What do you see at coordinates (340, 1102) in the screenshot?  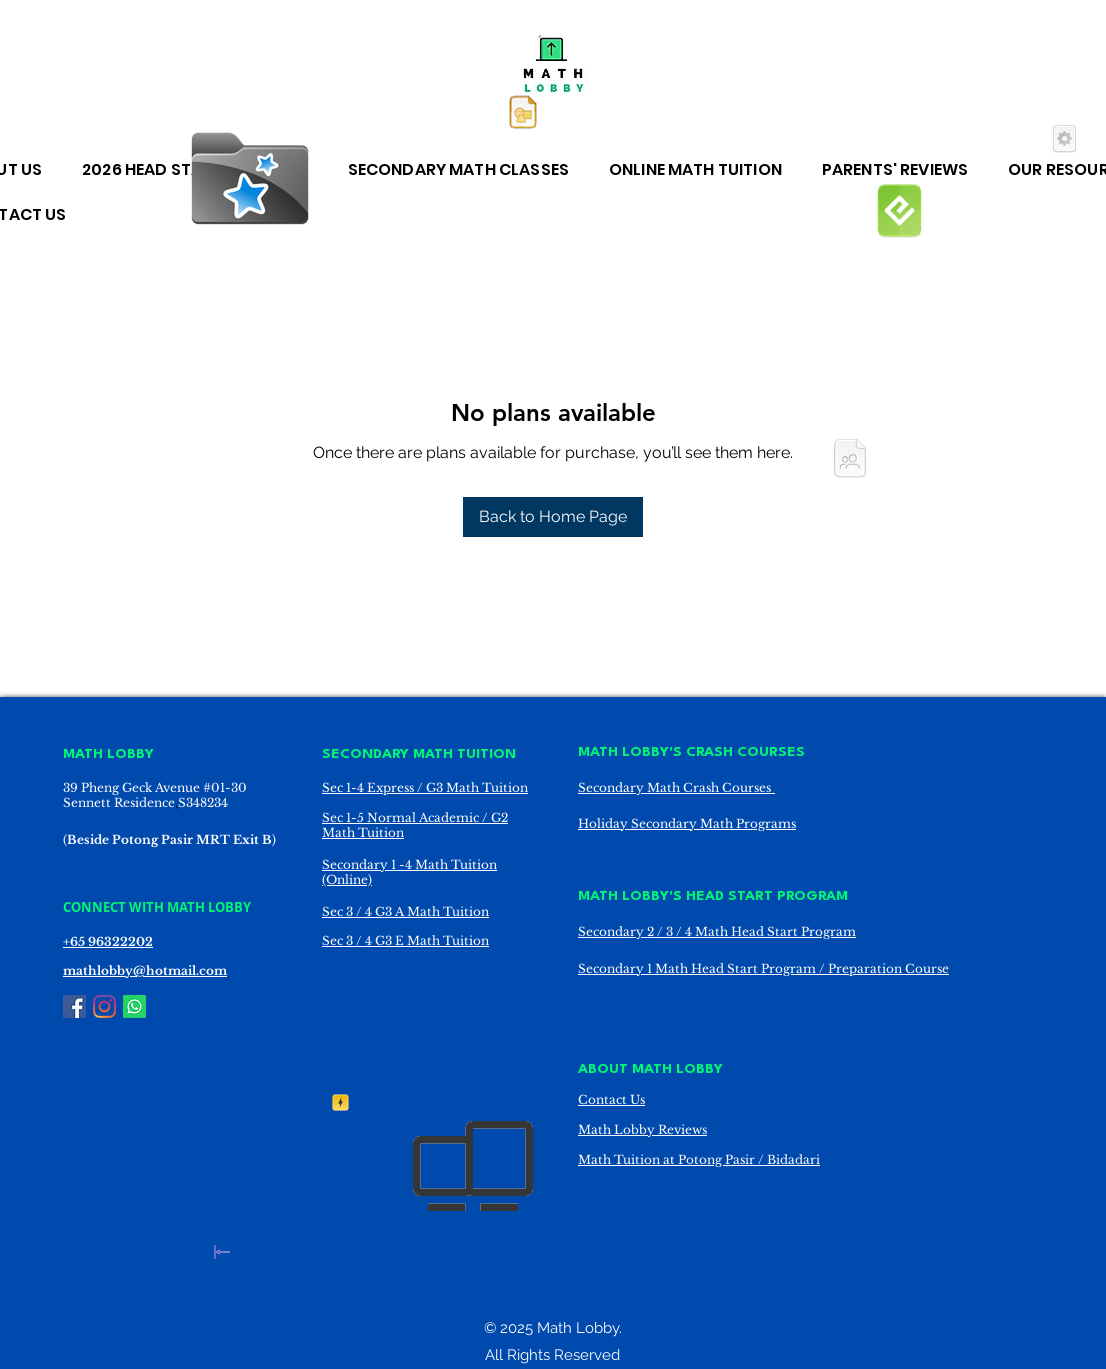 I see `open power management settings` at bounding box center [340, 1102].